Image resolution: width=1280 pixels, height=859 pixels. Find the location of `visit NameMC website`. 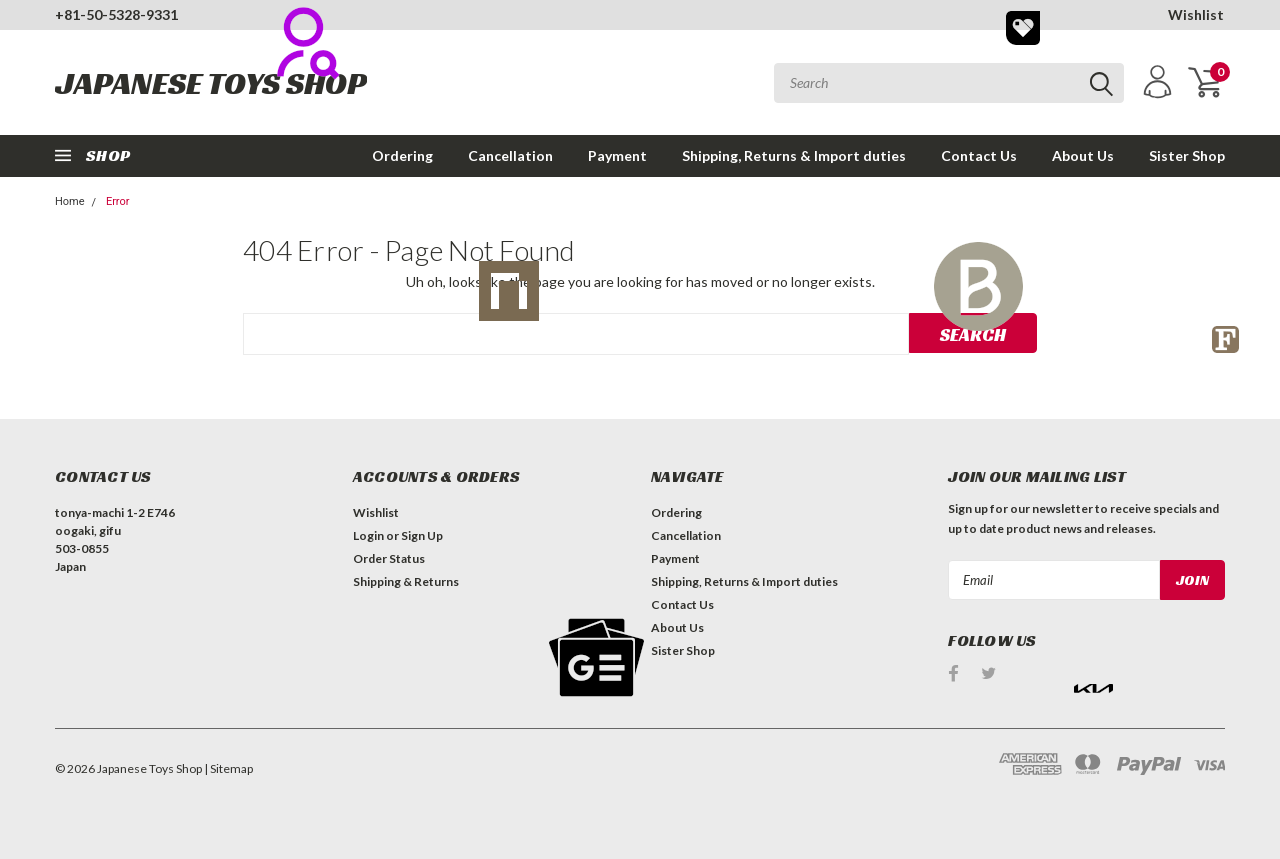

visit NameMC website is located at coordinates (509, 291).